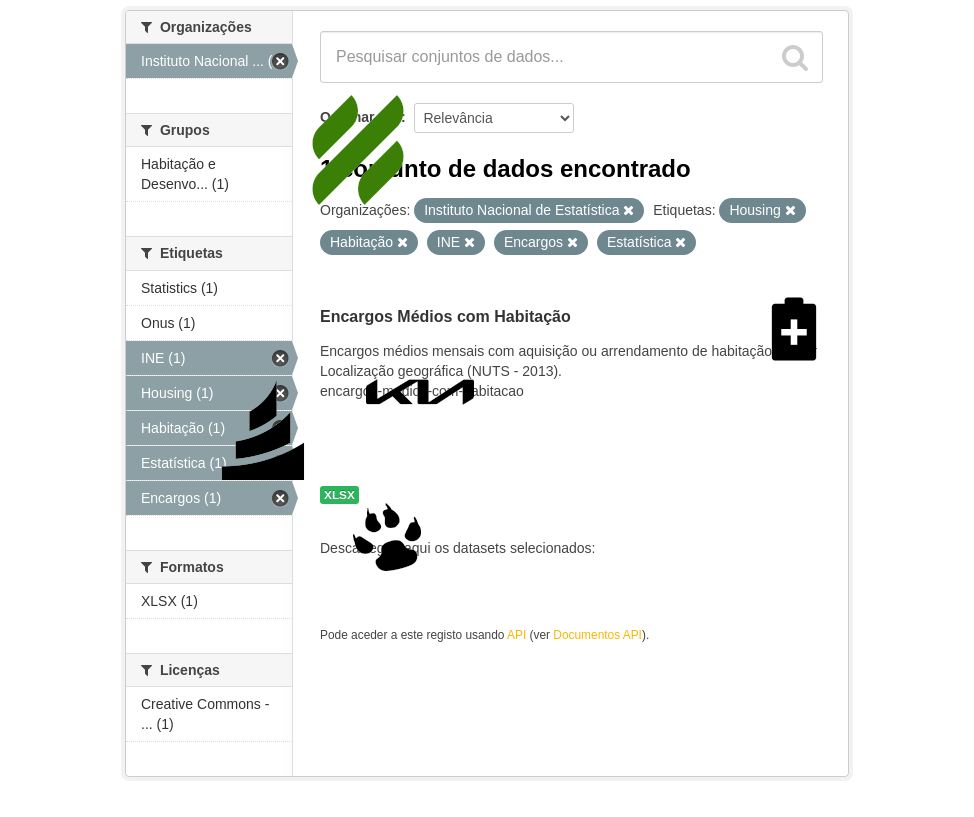  What do you see at coordinates (263, 430) in the screenshot?
I see `babelio logo - link to book cataloging and social reading platform` at bounding box center [263, 430].